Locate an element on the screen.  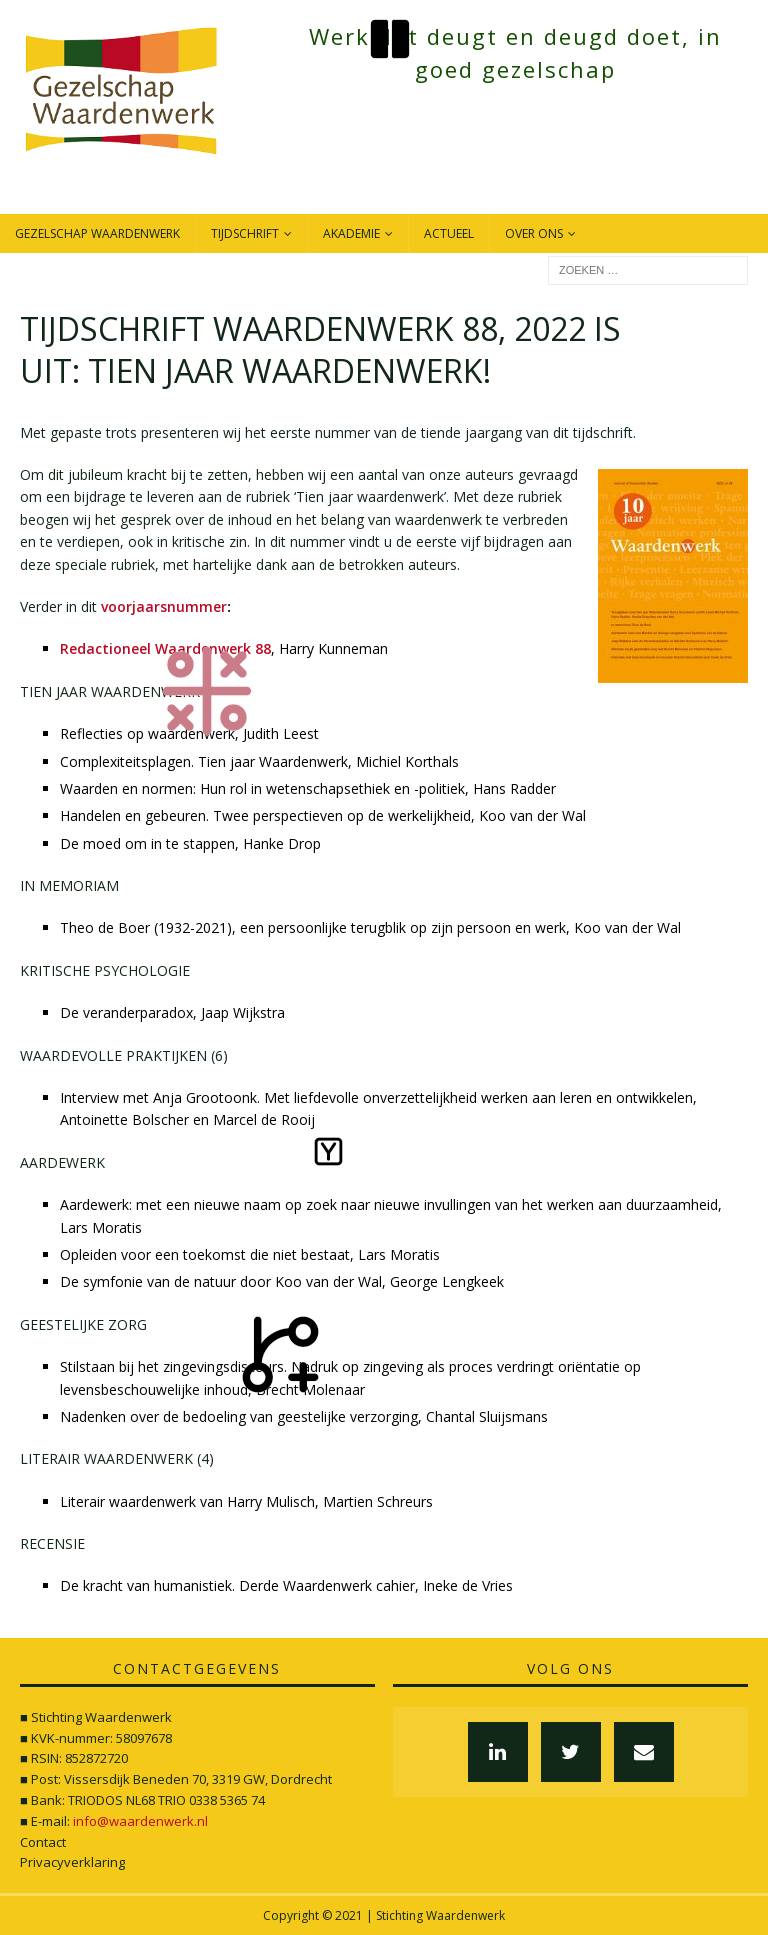
visit Y Combinator website is located at coordinates (328, 1151).